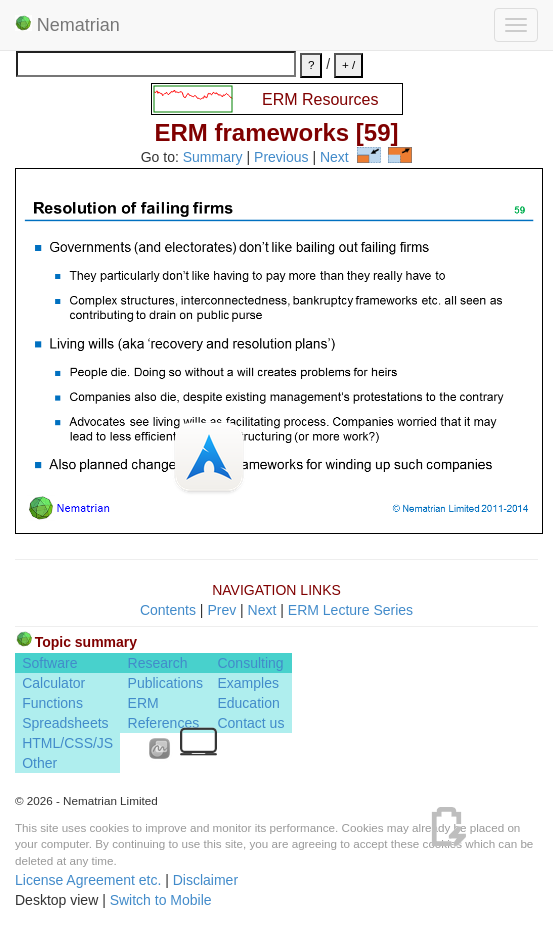 This screenshot has height=930, width=553. Describe the element at coordinates (209, 457) in the screenshot. I see `open arch linux application` at that location.